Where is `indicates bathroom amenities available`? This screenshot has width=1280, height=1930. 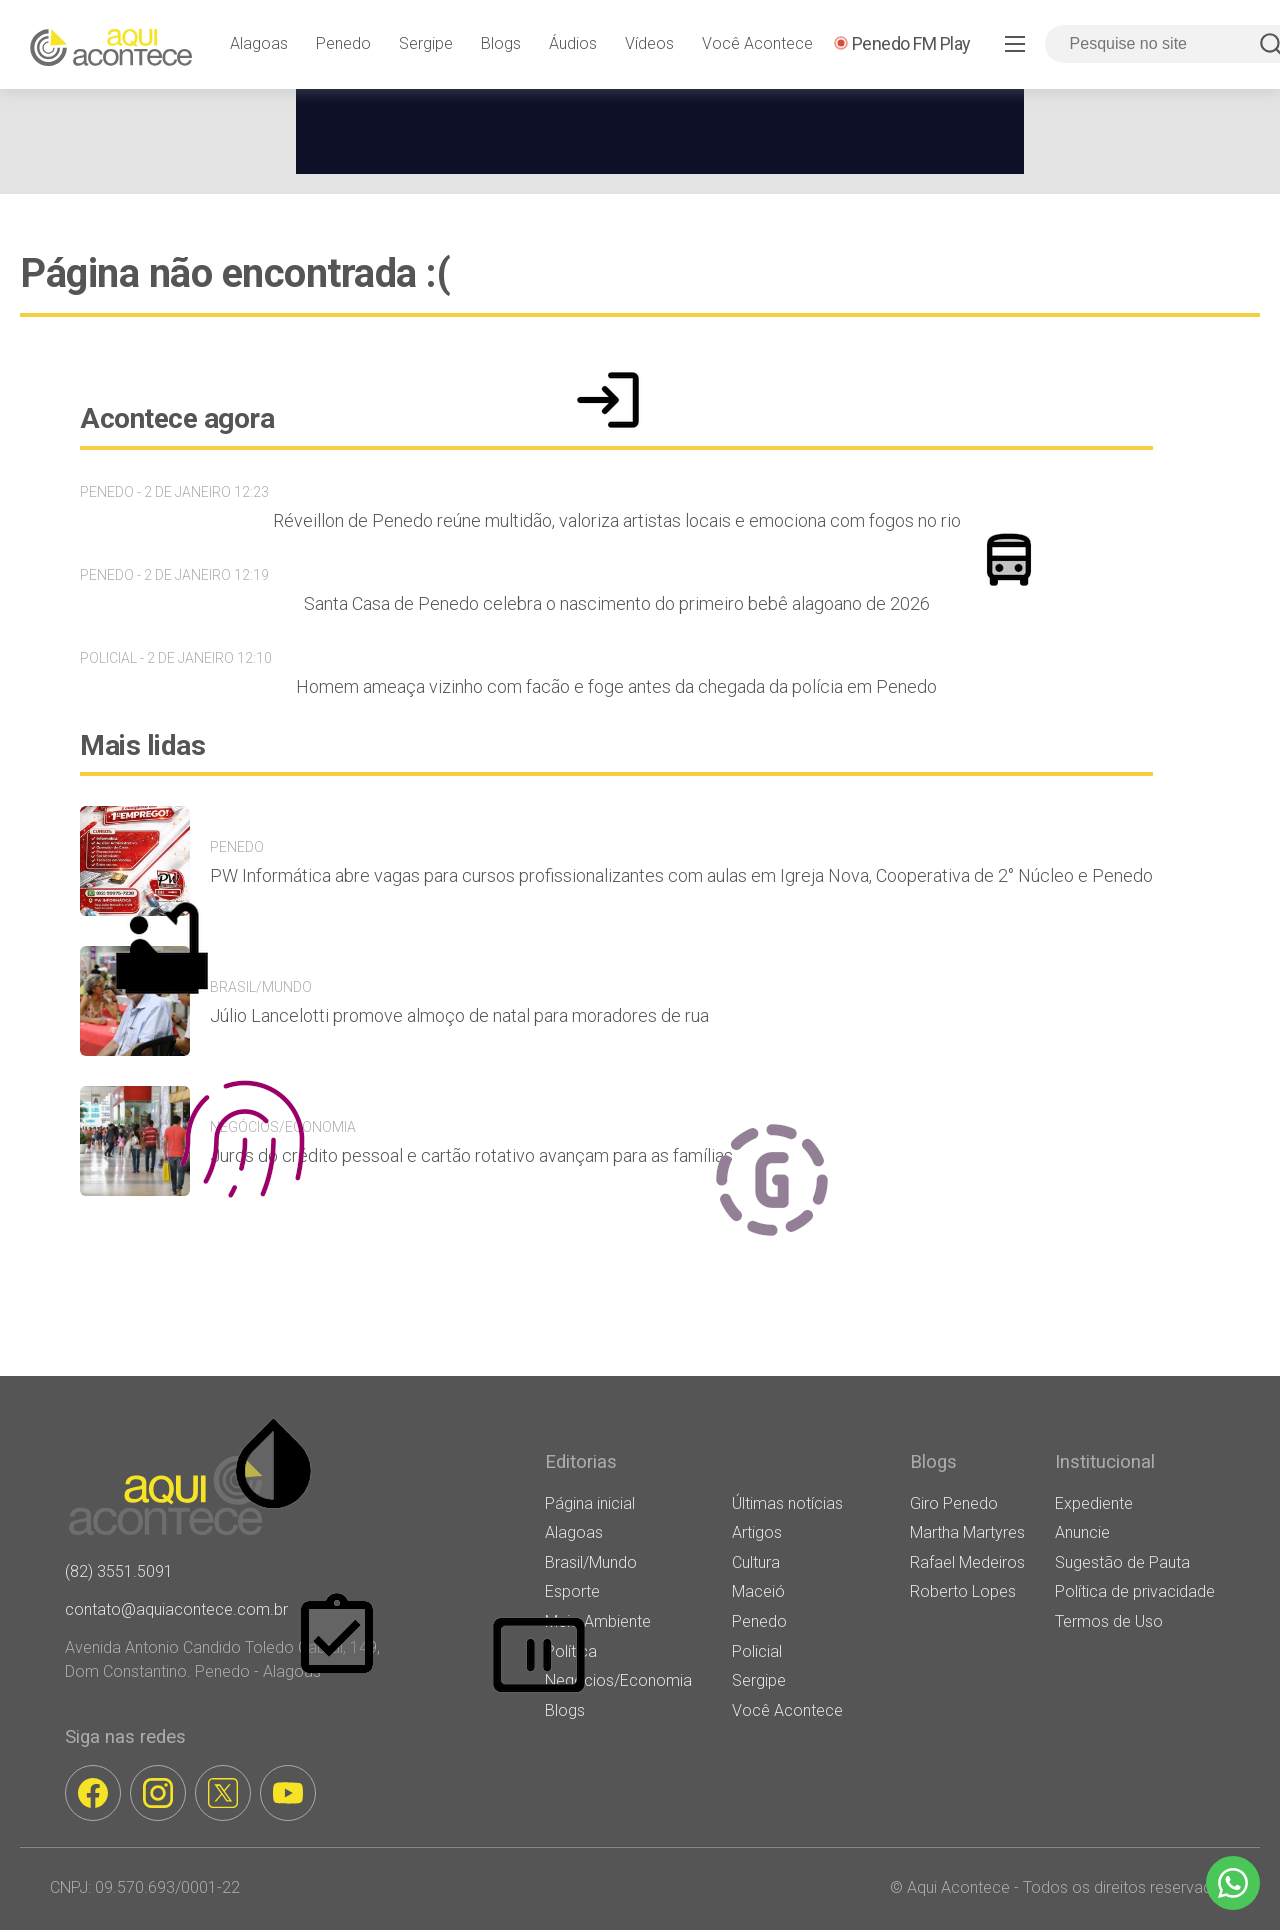 indicates bathroom amenities available is located at coordinates (162, 948).